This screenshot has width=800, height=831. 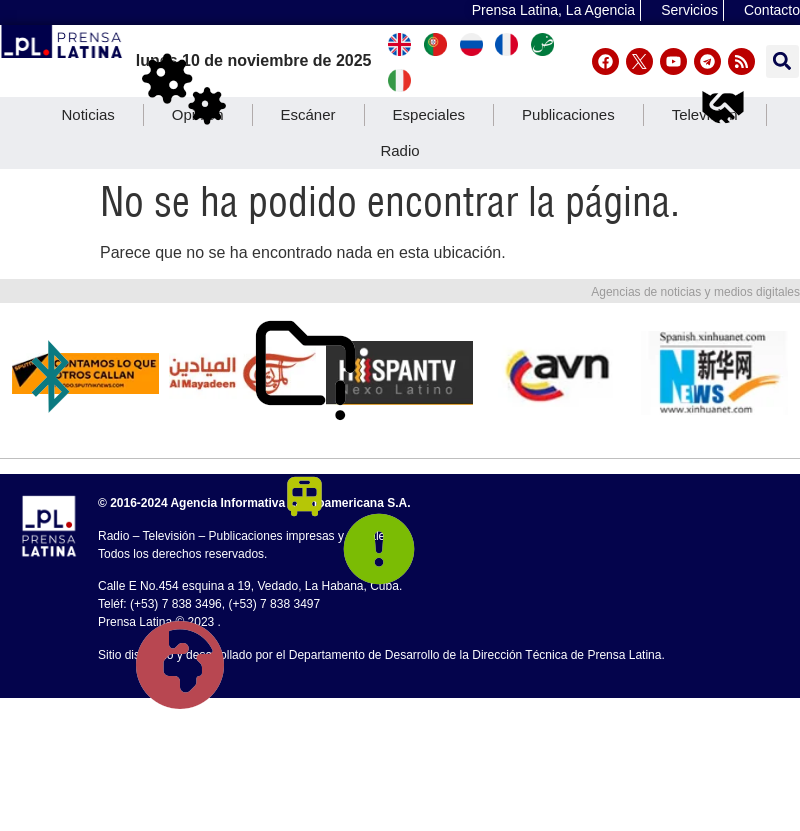 I want to click on view bus routes or schedules, so click(x=304, y=496).